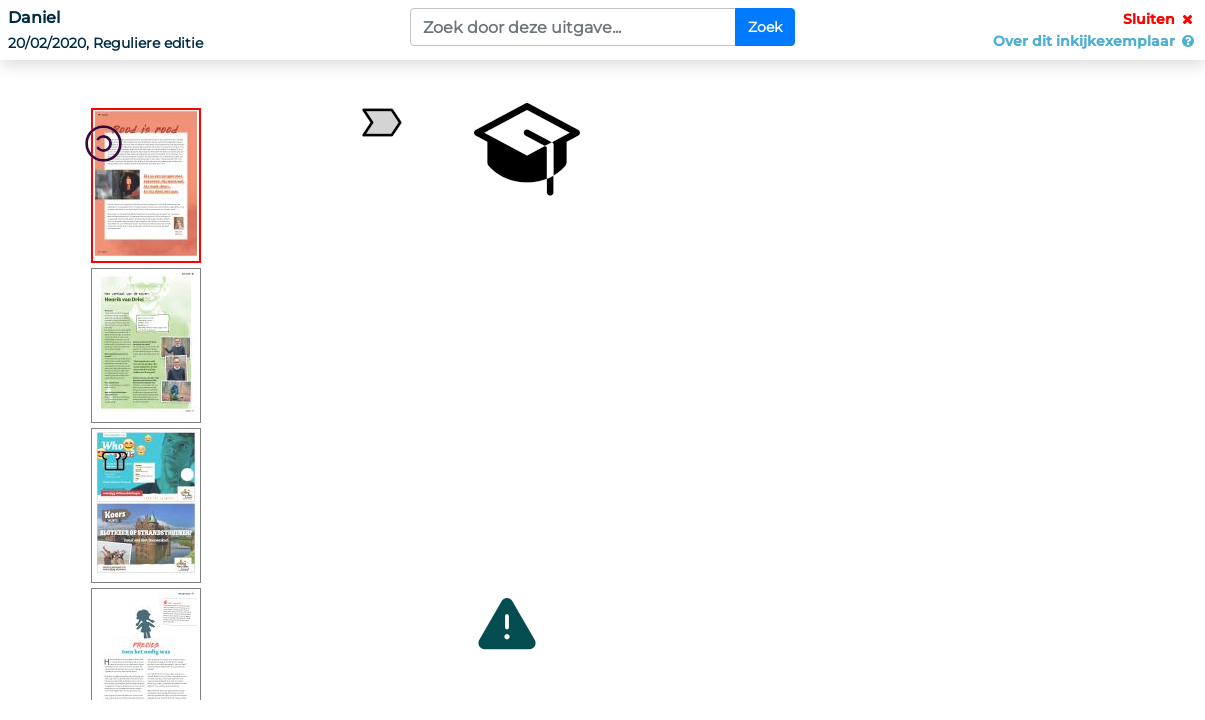 The height and width of the screenshot is (720, 1205). I want to click on browse bakery or bread products, so click(115, 461).